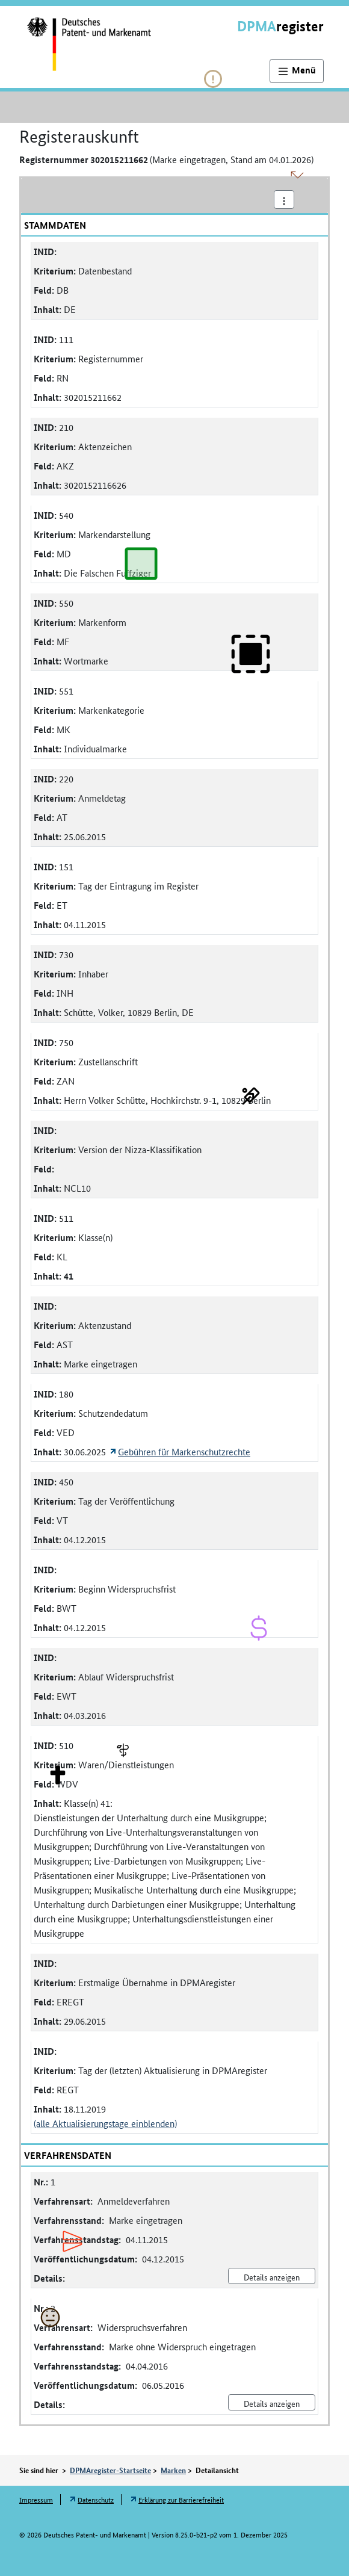 The height and width of the screenshot is (2576, 349). Describe the element at coordinates (213, 79) in the screenshot. I see `indicates a warning or alert requiring attention` at that location.